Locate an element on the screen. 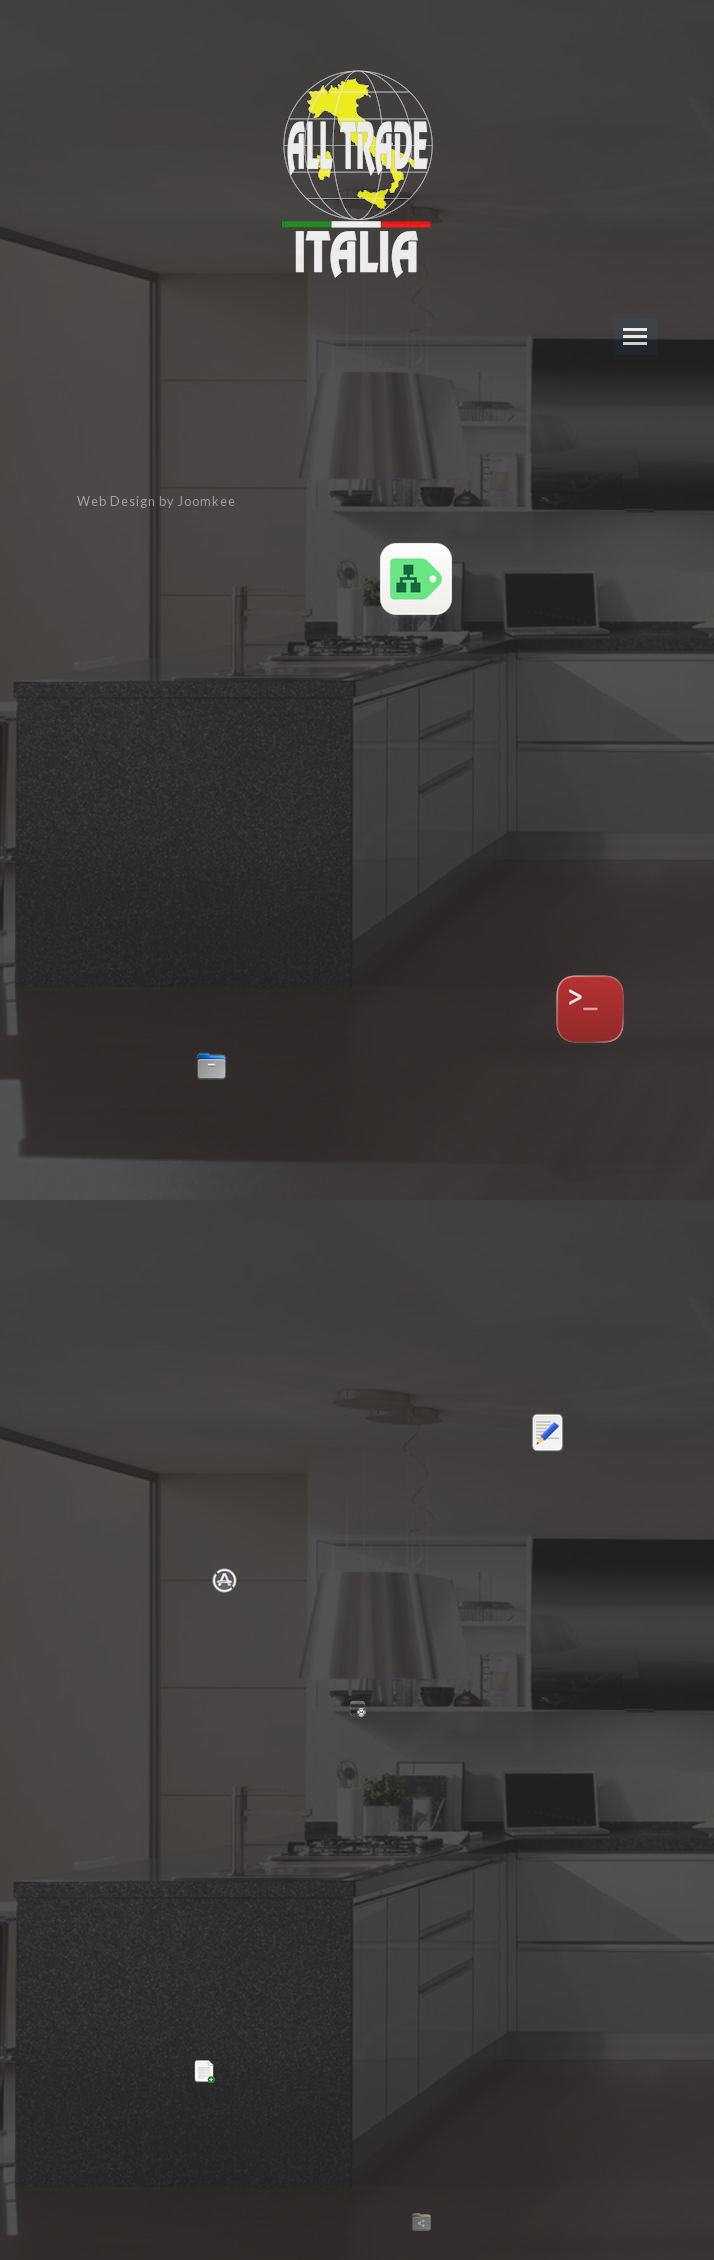 Image resolution: width=714 pixels, height=2260 pixels. open the software updater application is located at coordinates (224, 1580).